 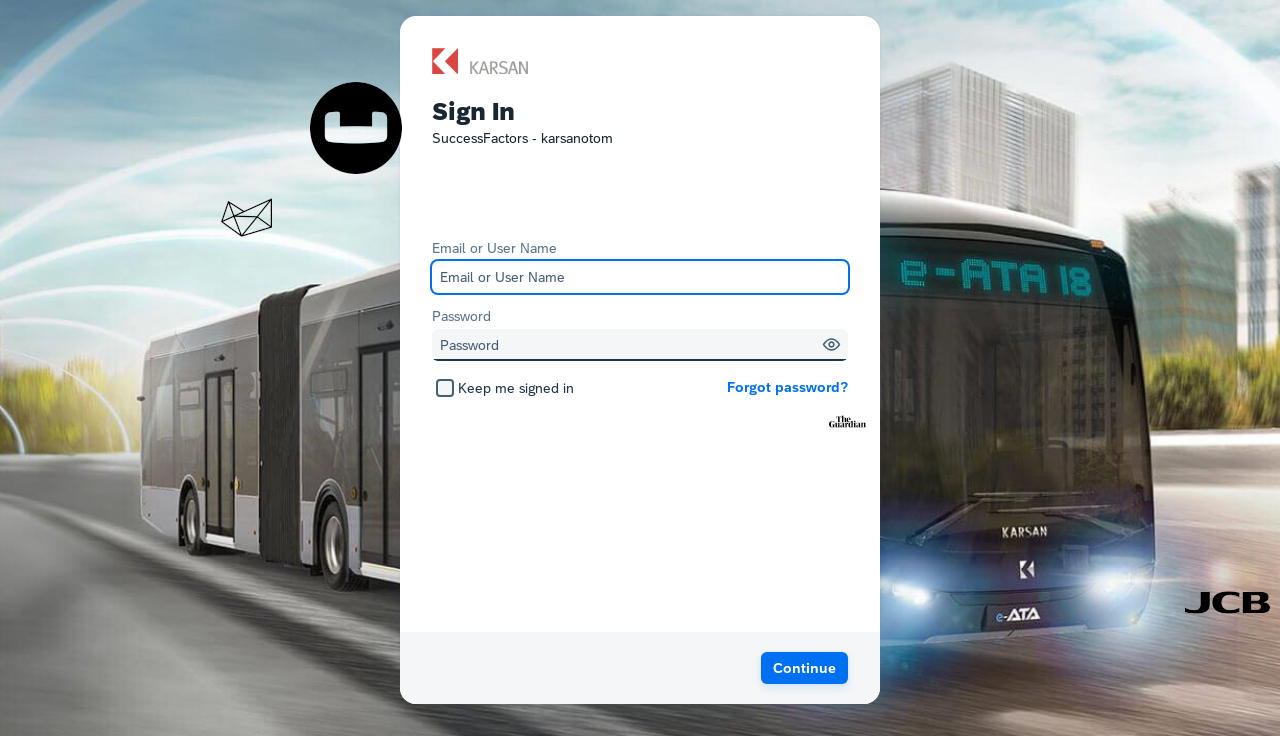 What do you see at coordinates (356, 128) in the screenshot?
I see `couchbase database service logo` at bounding box center [356, 128].